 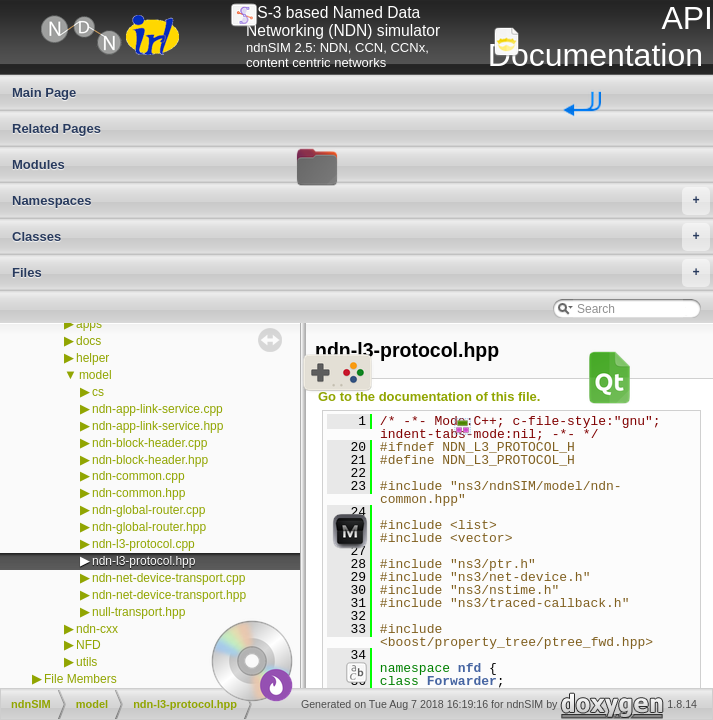 What do you see at coordinates (244, 14) in the screenshot?
I see `compressed SVG image file` at bounding box center [244, 14].